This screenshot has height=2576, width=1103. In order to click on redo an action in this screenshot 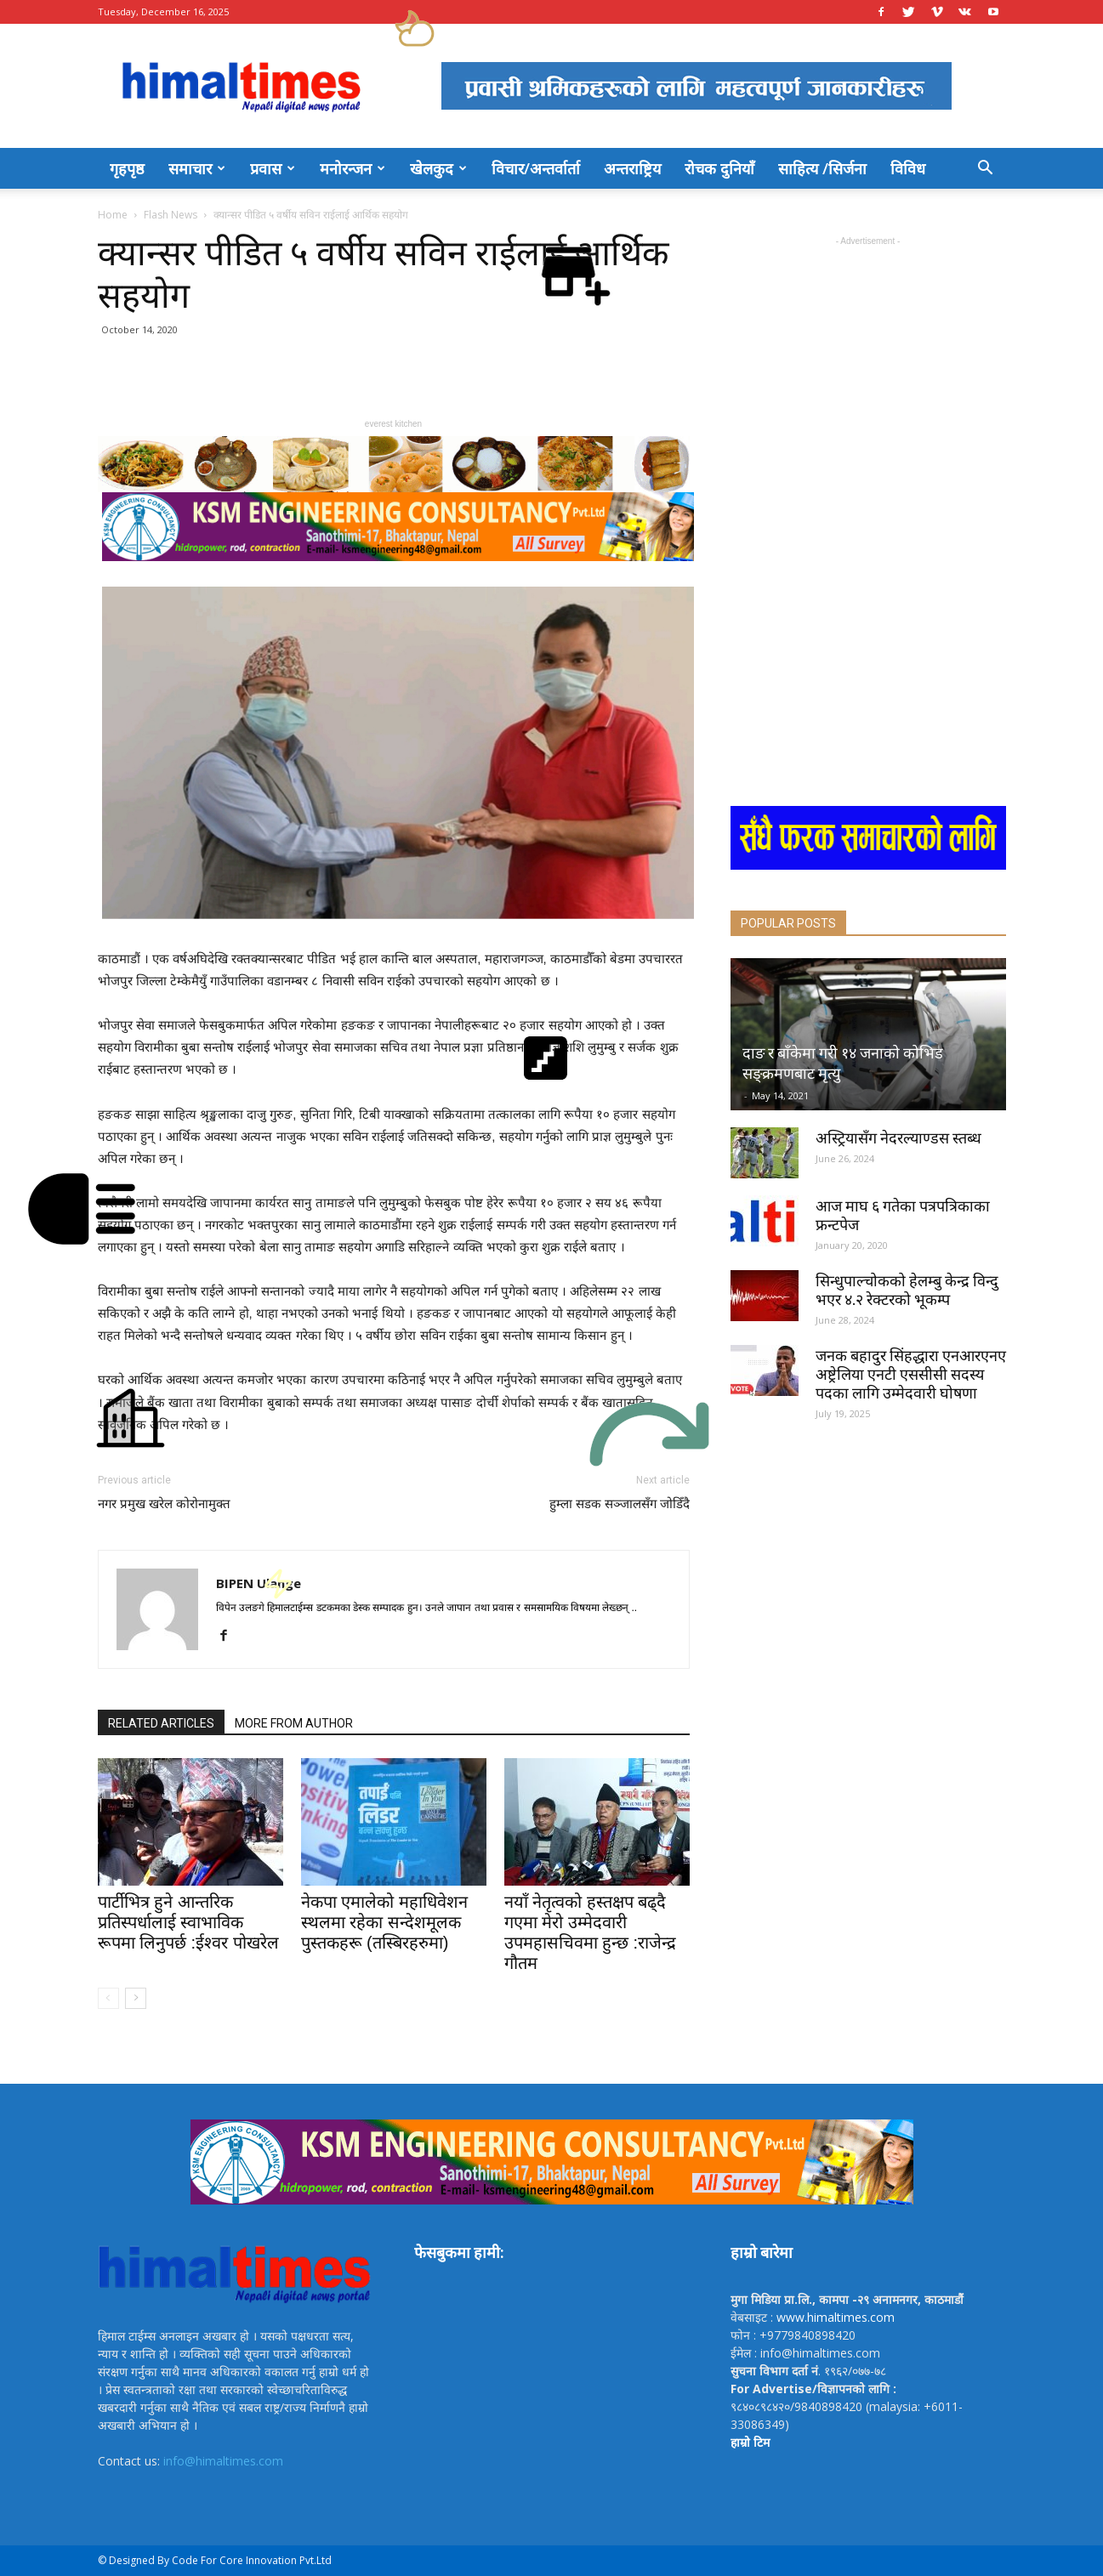, I will do `click(647, 1430)`.